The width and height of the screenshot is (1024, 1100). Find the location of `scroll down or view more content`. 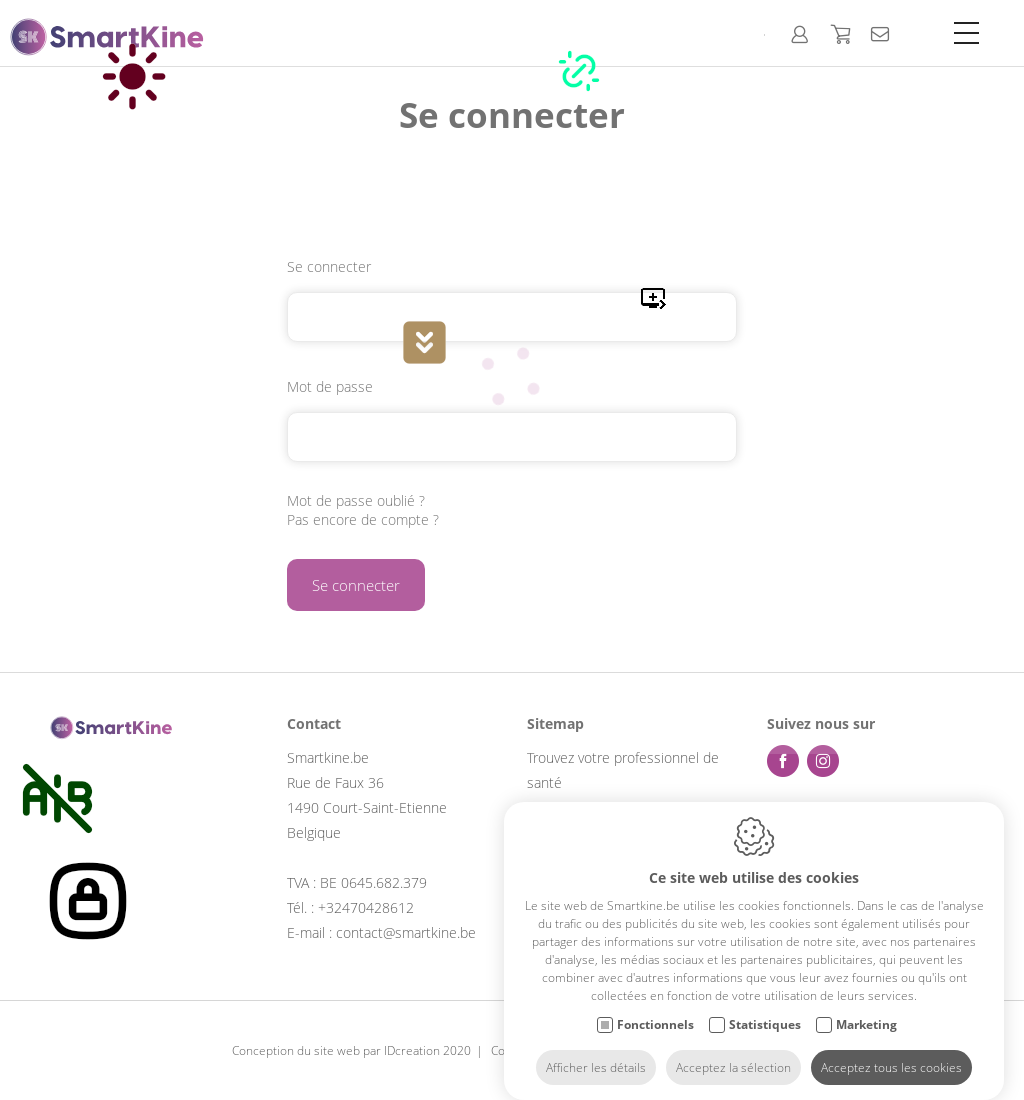

scroll down or view more content is located at coordinates (424, 342).